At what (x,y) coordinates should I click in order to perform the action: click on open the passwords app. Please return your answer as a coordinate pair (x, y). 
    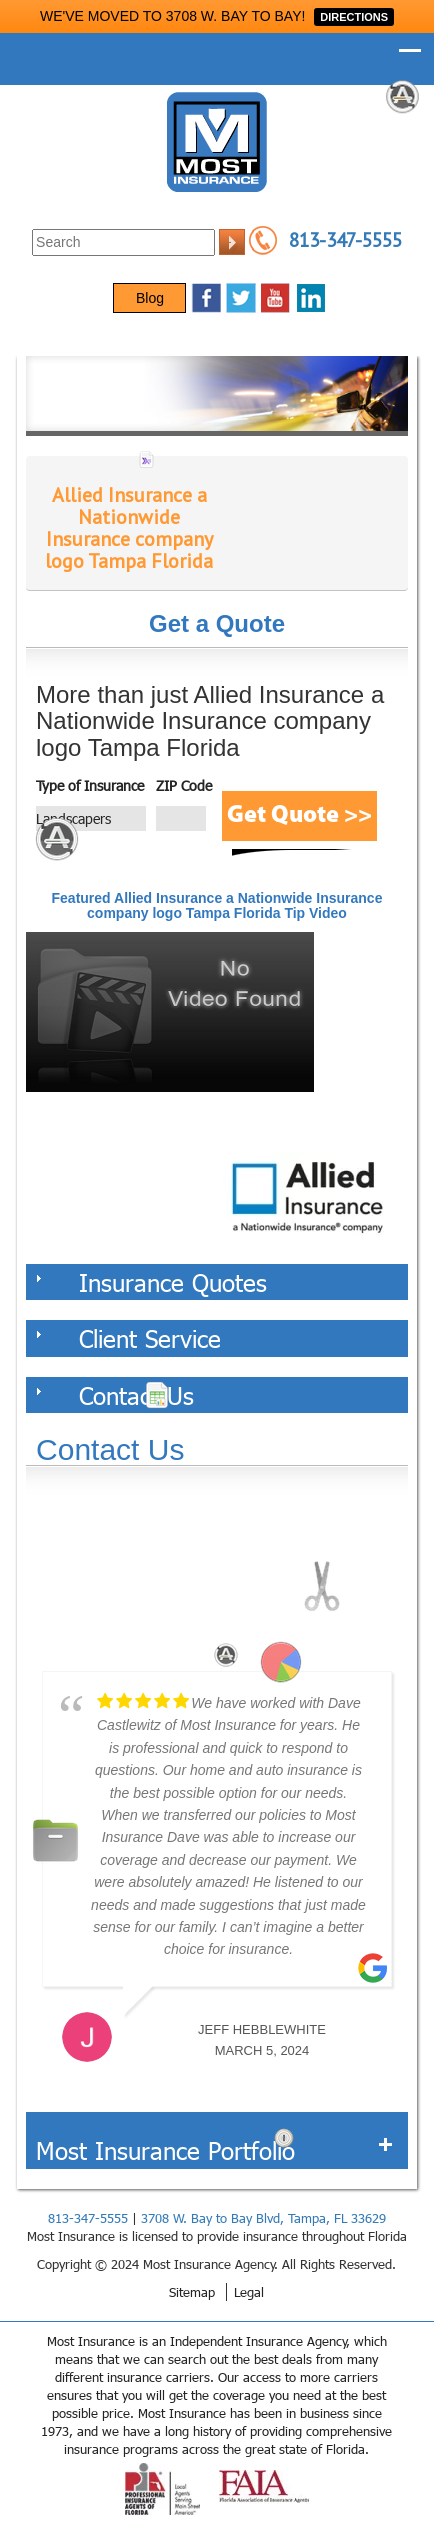
    Looking at the image, I should click on (284, 2138).